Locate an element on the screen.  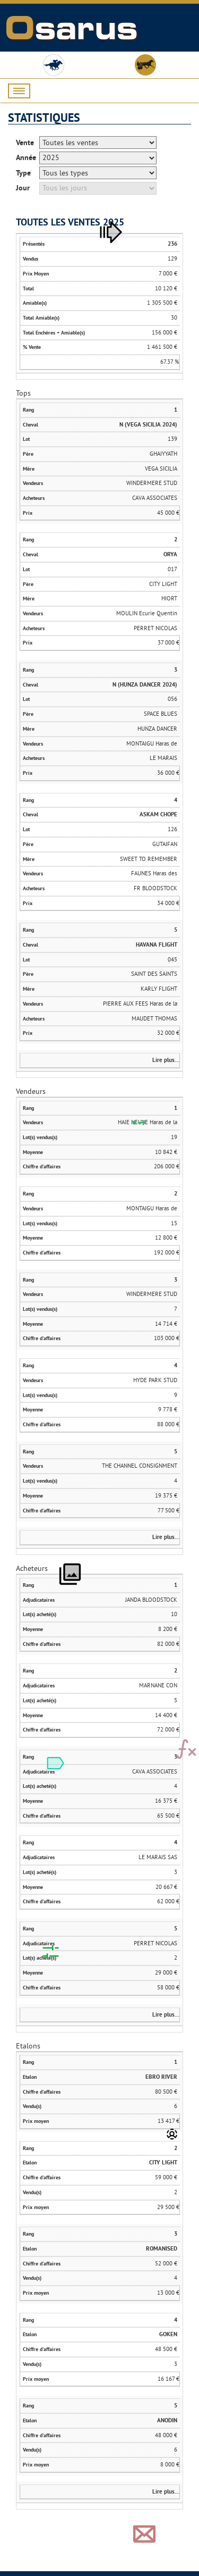
incomplete or pending user profile is located at coordinates (172, 2134).